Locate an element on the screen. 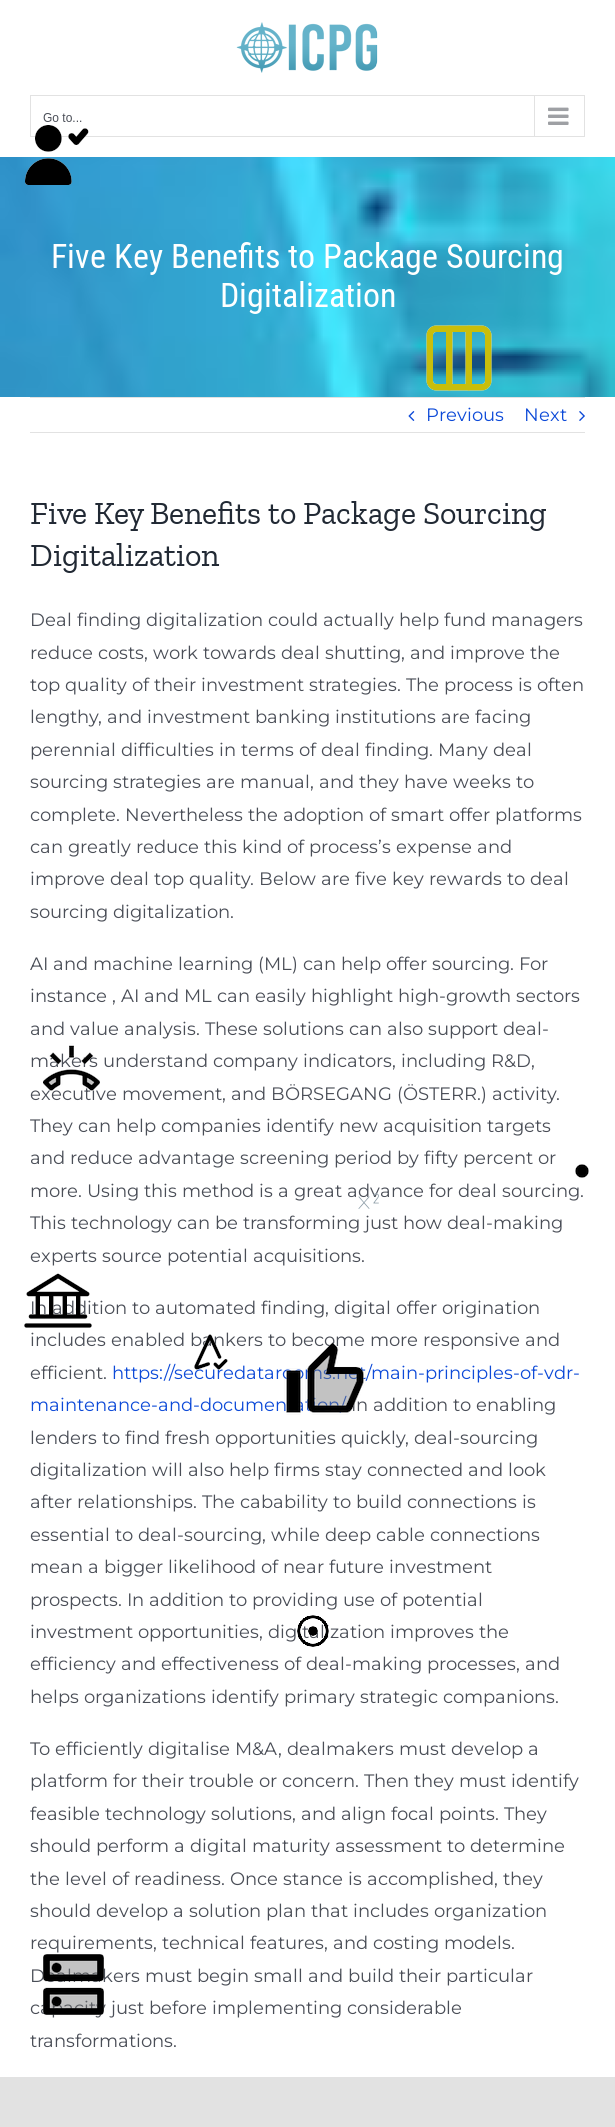 Image resolution: width=615 pixels, height=2127 pixels. apply superscript formatting to selected text is located at coordinates (367, 1201).